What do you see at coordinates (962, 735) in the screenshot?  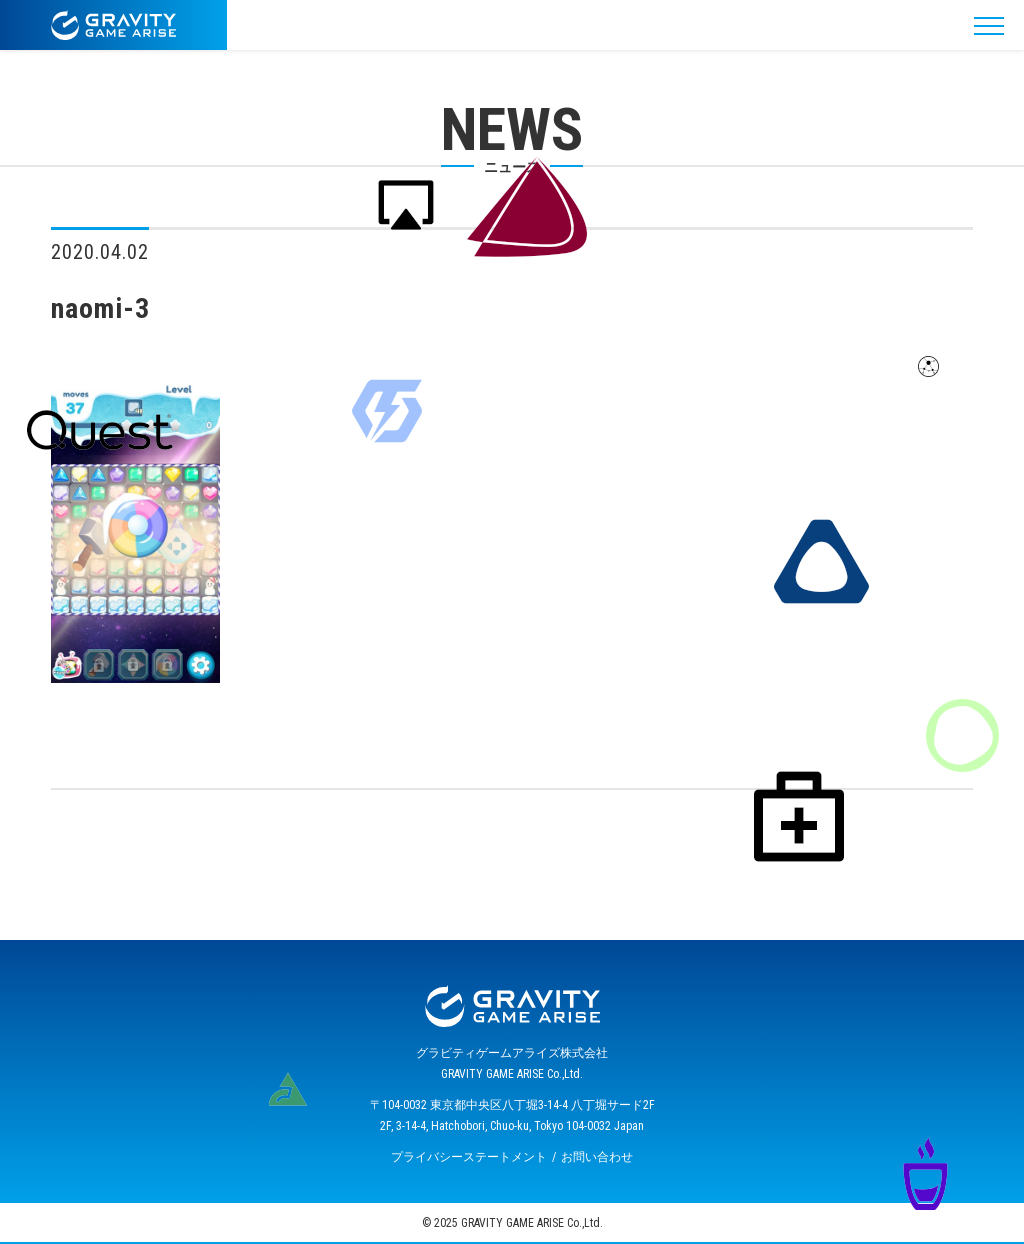 I see `ghost publishing platform logo` at bounding box center [962, 735].